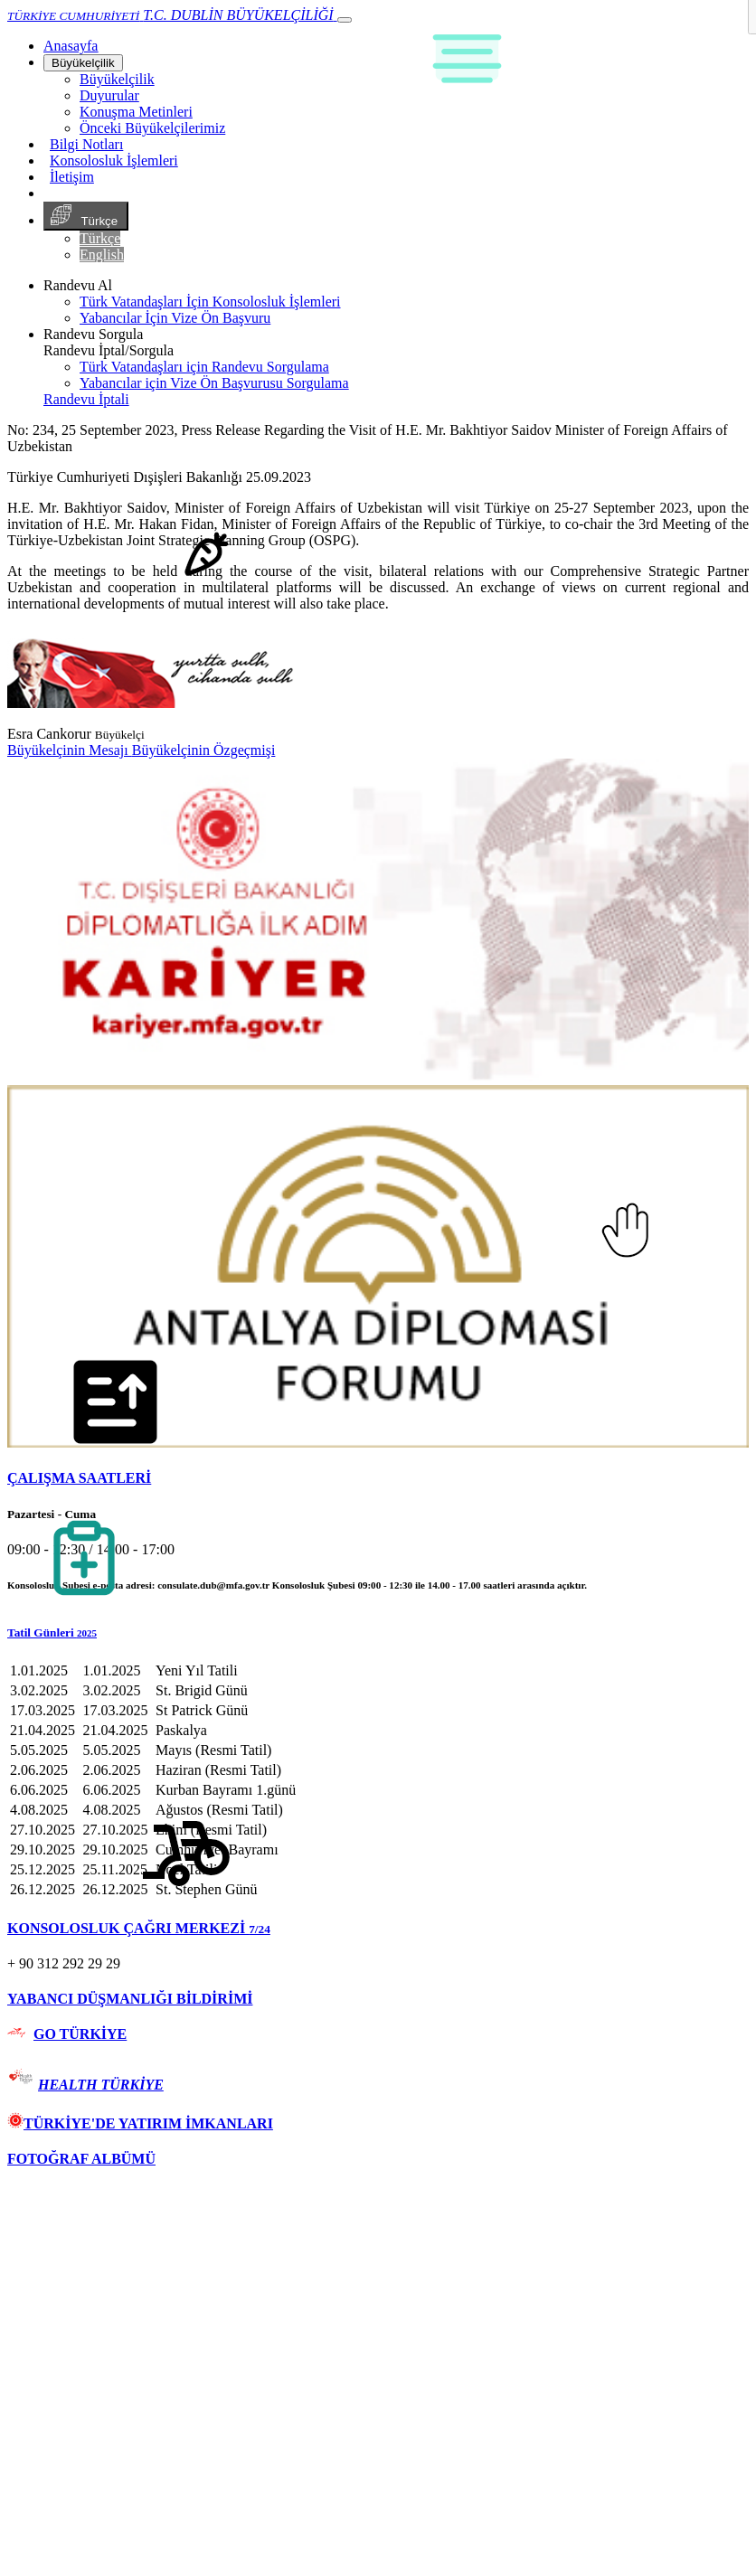 This screenshot has height=2576, width=756. I want to click on view bike and scooter rental options, so click(186, 1854).